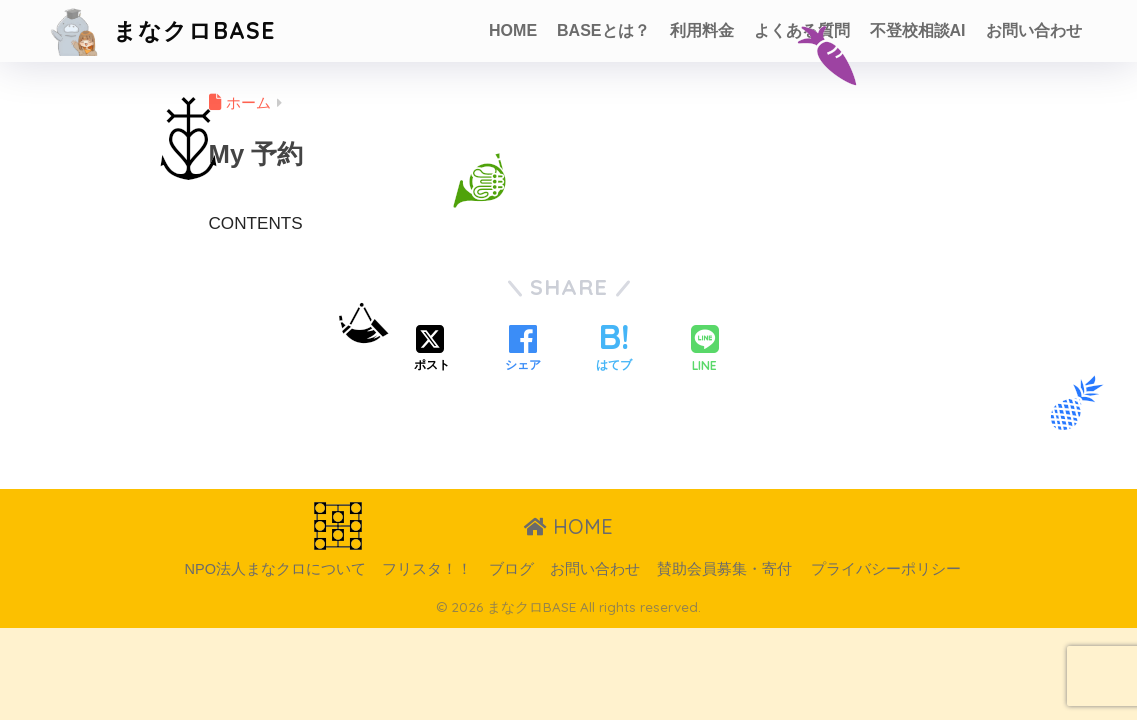  What do you see at coordinates (363, 325) in the screenshot?
I see `equip or use hunting horn instrument` at bounding box center [363, 325].